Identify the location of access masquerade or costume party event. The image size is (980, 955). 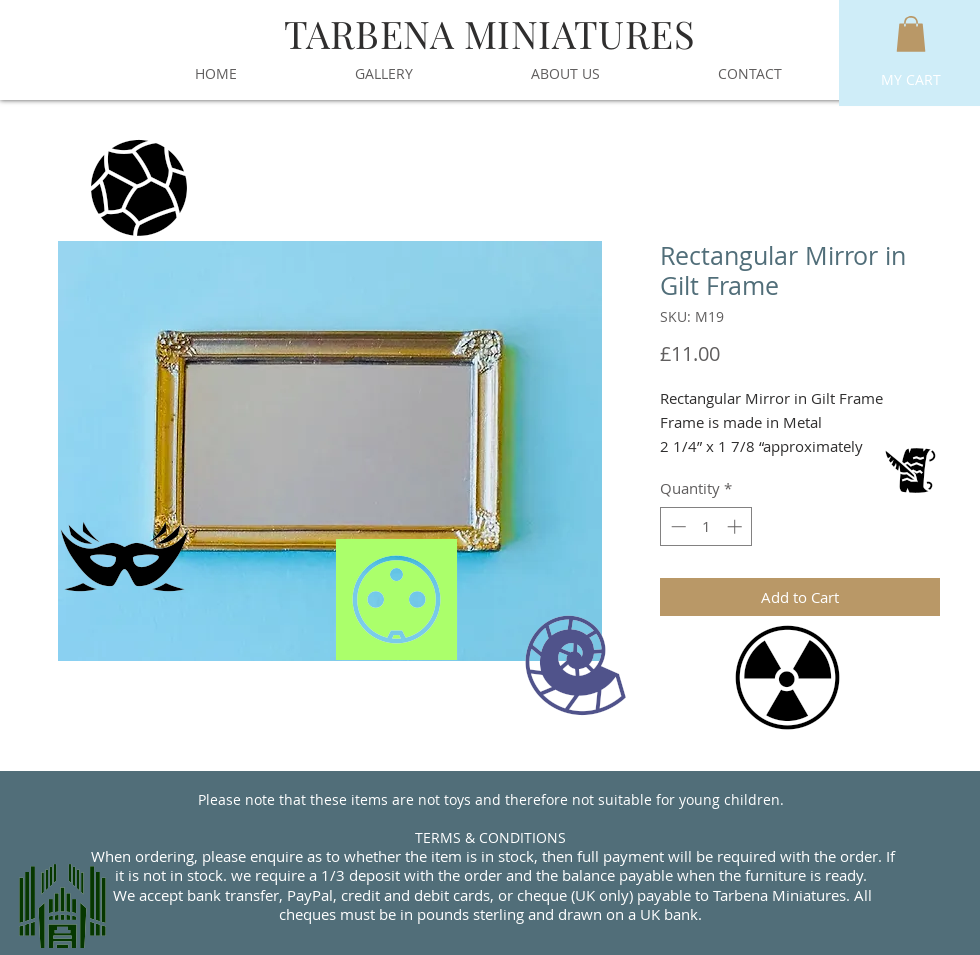
(124, 556).